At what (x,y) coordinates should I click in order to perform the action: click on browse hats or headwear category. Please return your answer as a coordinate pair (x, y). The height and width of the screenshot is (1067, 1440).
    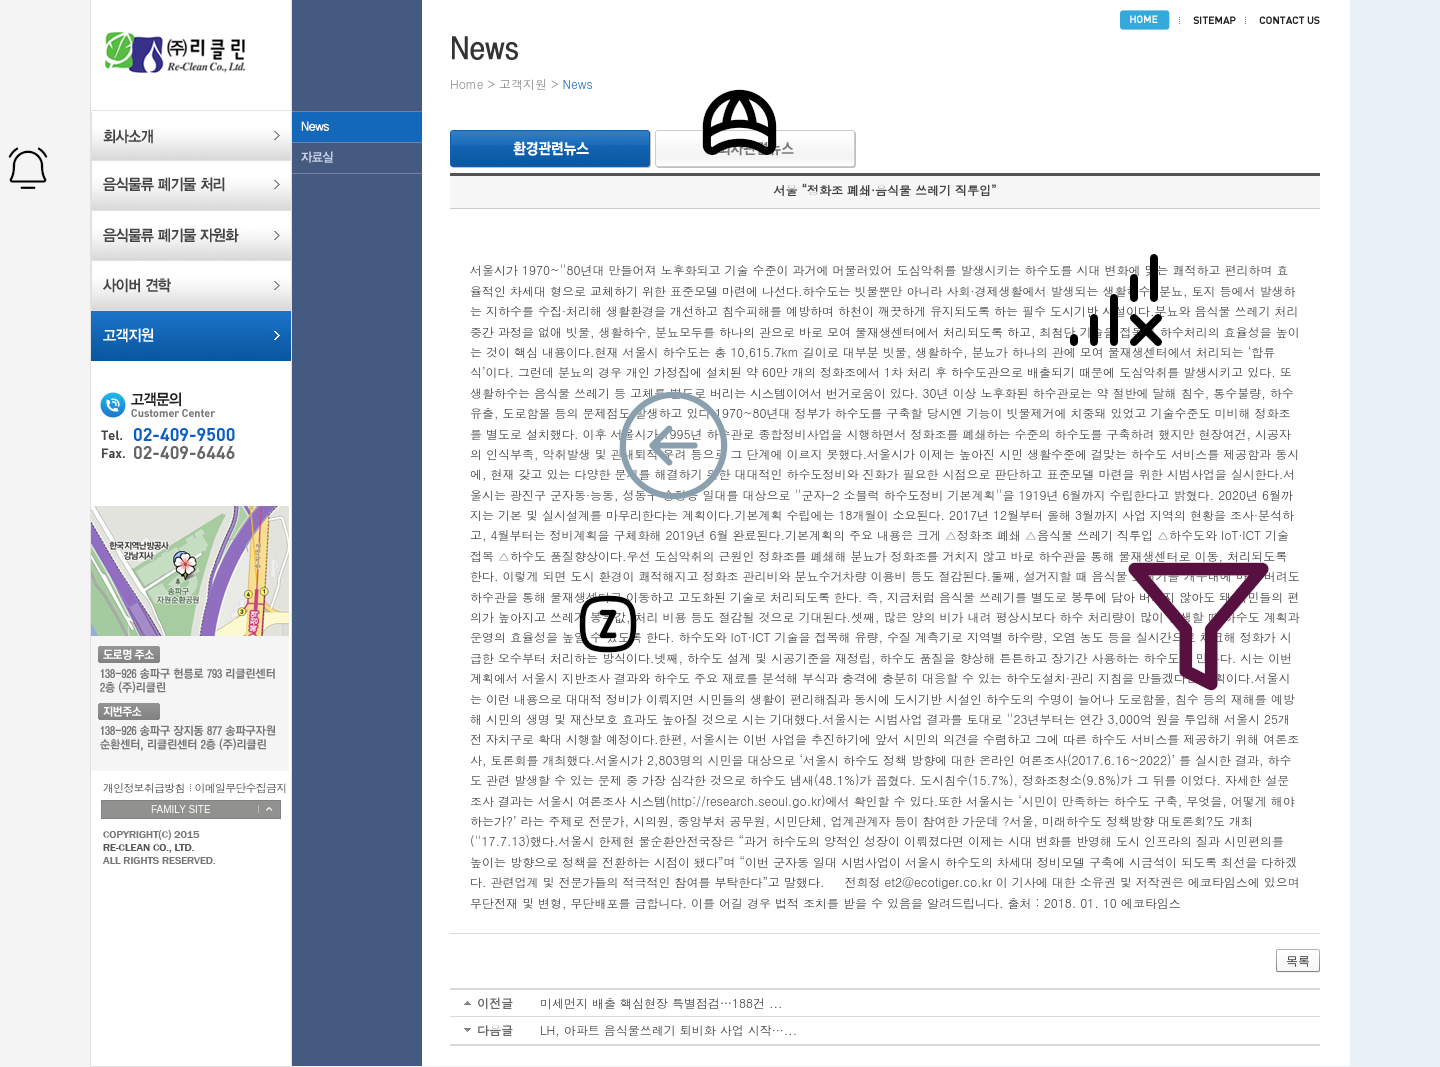
    Looking at the image, I should click on (739, 126).